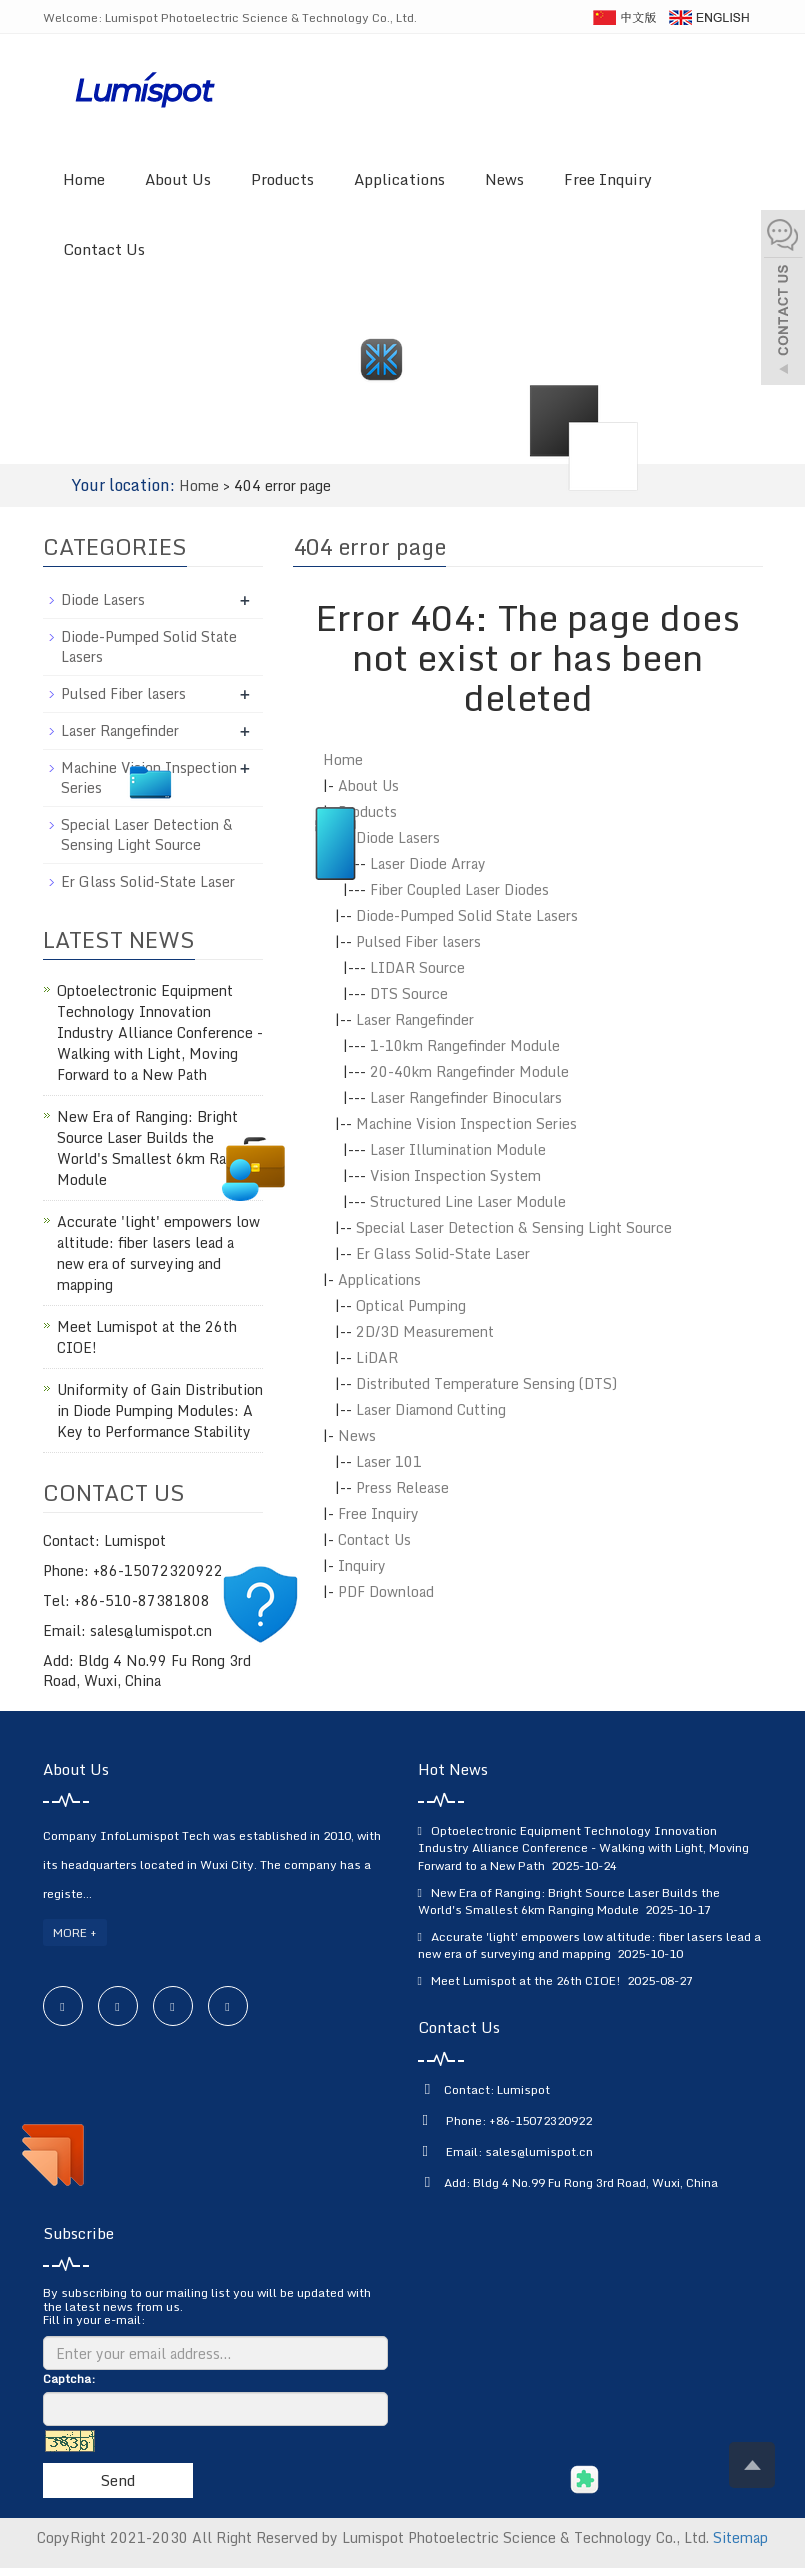  What do you see at coordinates (150, 783) in the screenshot?
I see `open desktop folder` at bounding box center [150, 783].